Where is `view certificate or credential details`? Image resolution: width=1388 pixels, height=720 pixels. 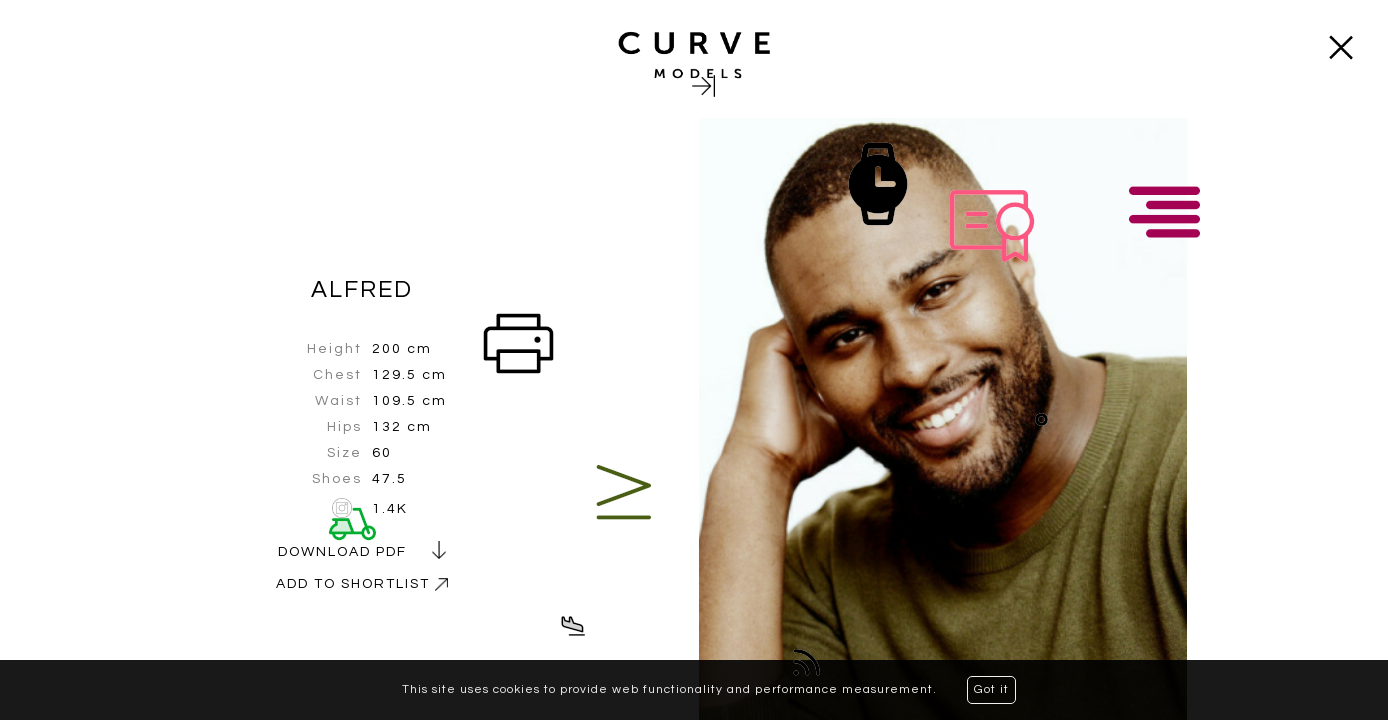
view certificate or credential details is located at coordinates (989, 223).